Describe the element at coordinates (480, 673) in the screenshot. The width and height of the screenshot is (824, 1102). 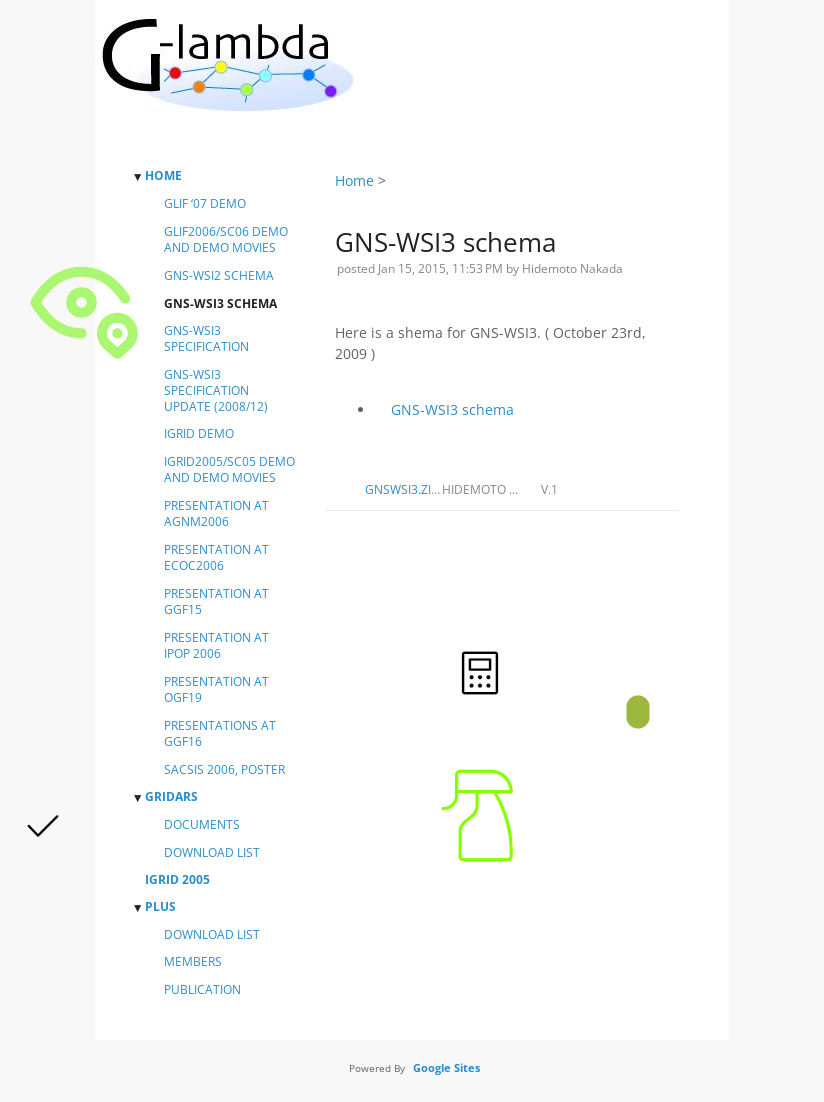
I see `open calculator app` at that location.